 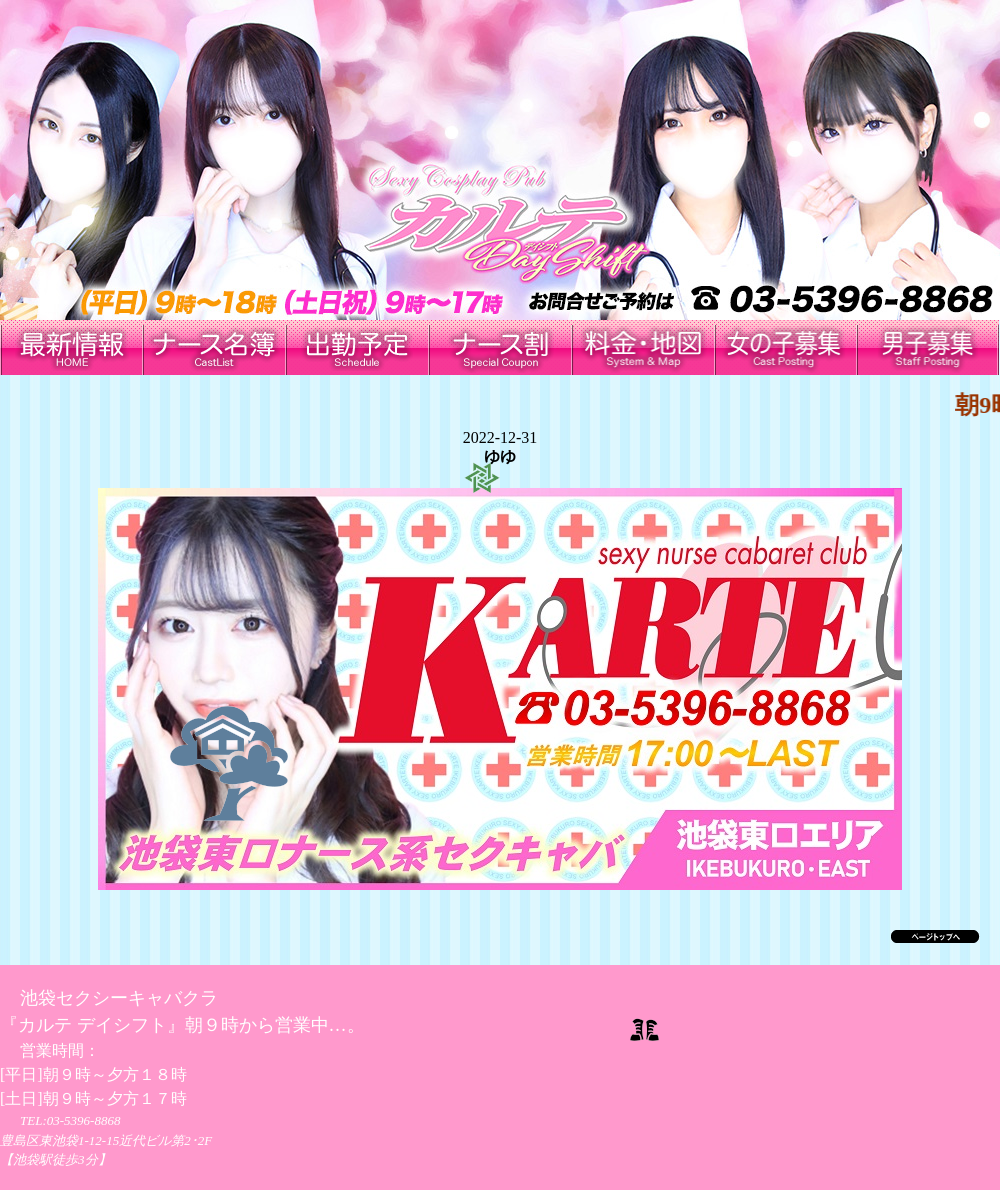 I want to click on equip steel-toe boots to your character, so click(x=644, y=1029).